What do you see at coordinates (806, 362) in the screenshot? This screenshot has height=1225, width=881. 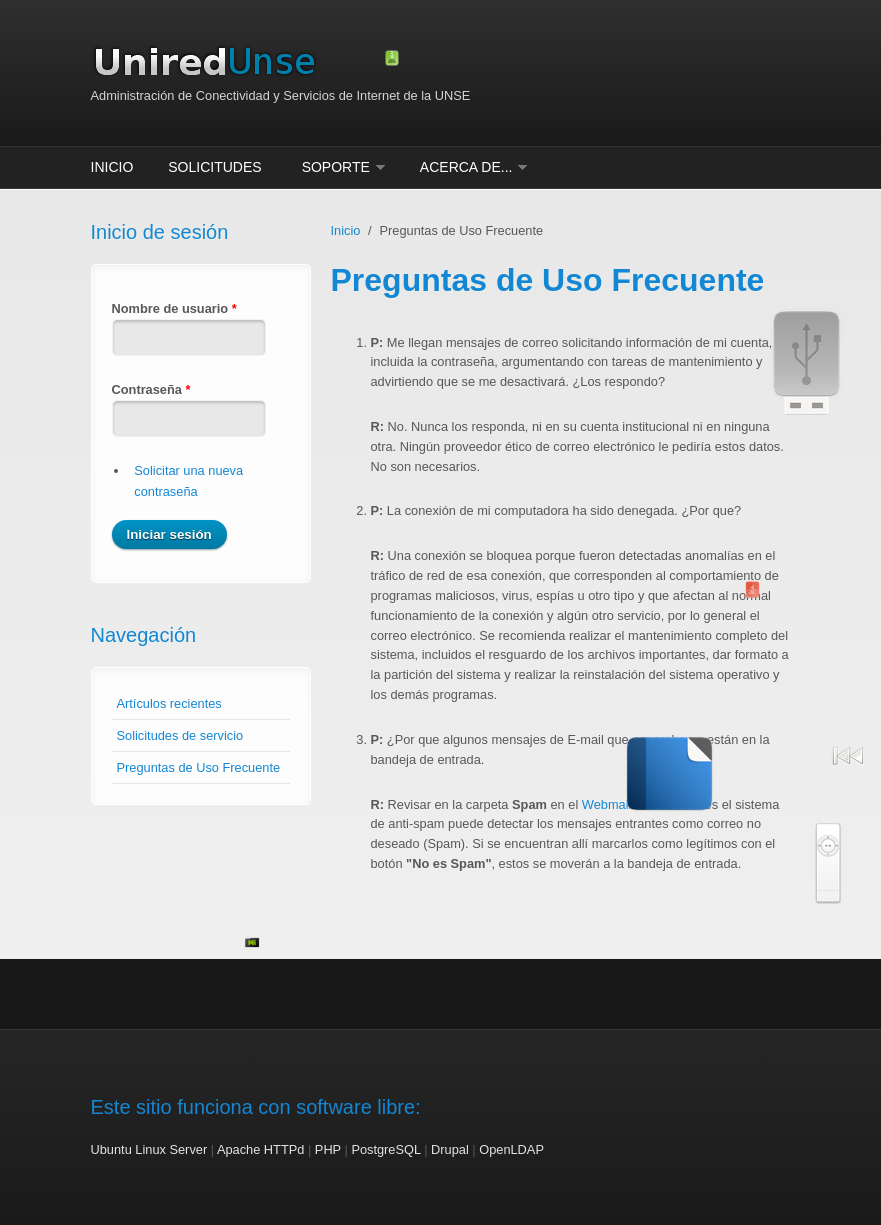 I see `access connected USB storage device` at bounding box center [806, 362].